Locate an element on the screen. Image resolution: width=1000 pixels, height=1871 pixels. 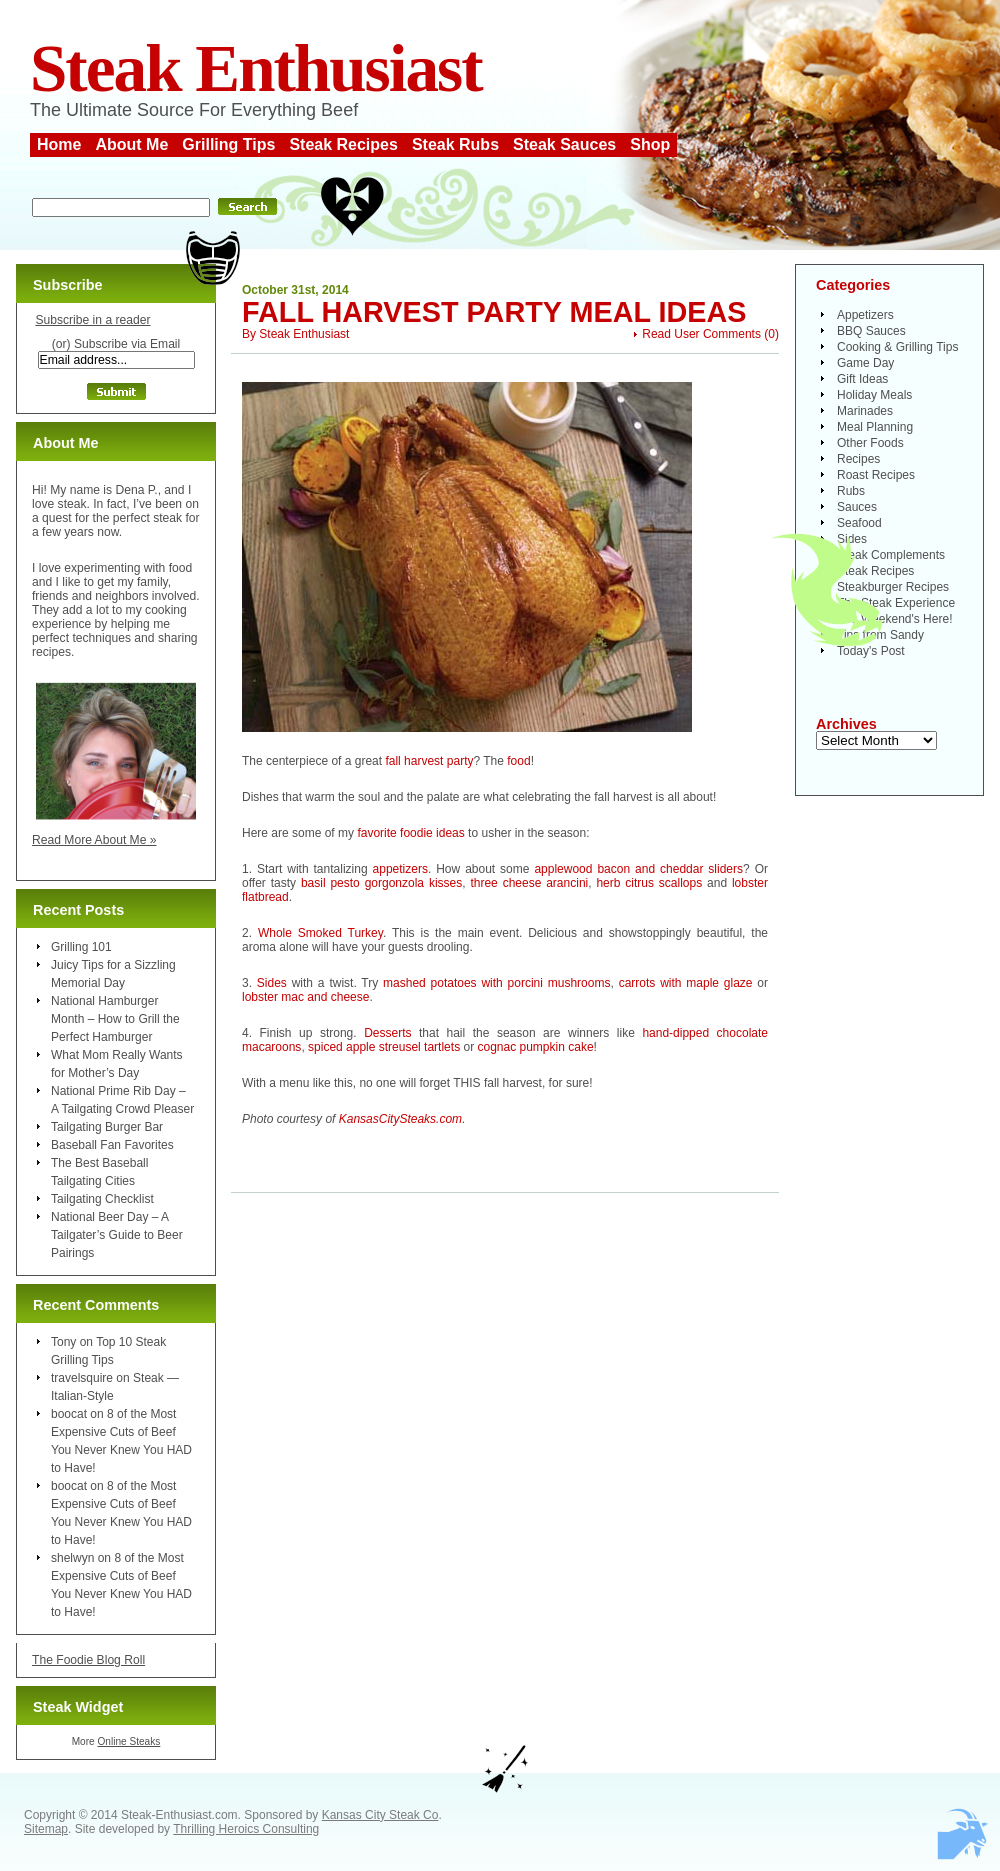
indicates royal or noble romance storyline is located at coordinates (352, 206).